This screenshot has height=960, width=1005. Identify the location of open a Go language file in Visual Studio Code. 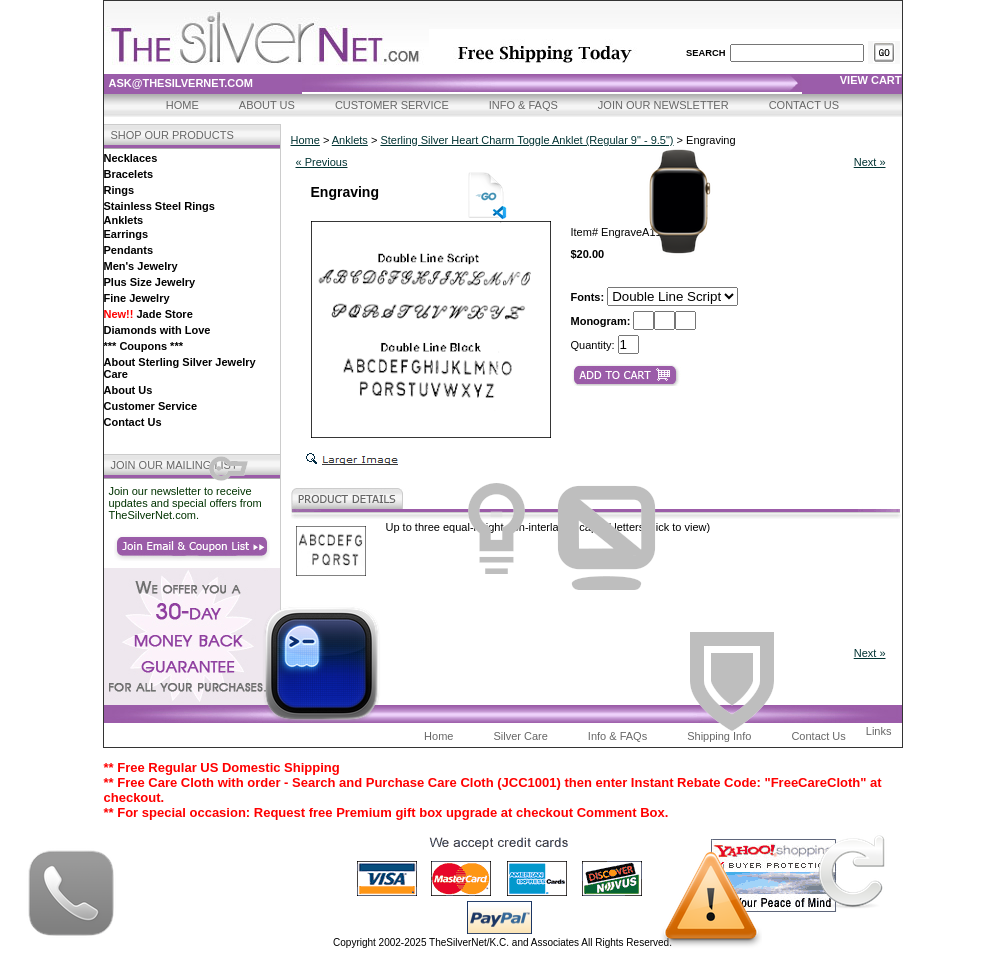
(486, 196).